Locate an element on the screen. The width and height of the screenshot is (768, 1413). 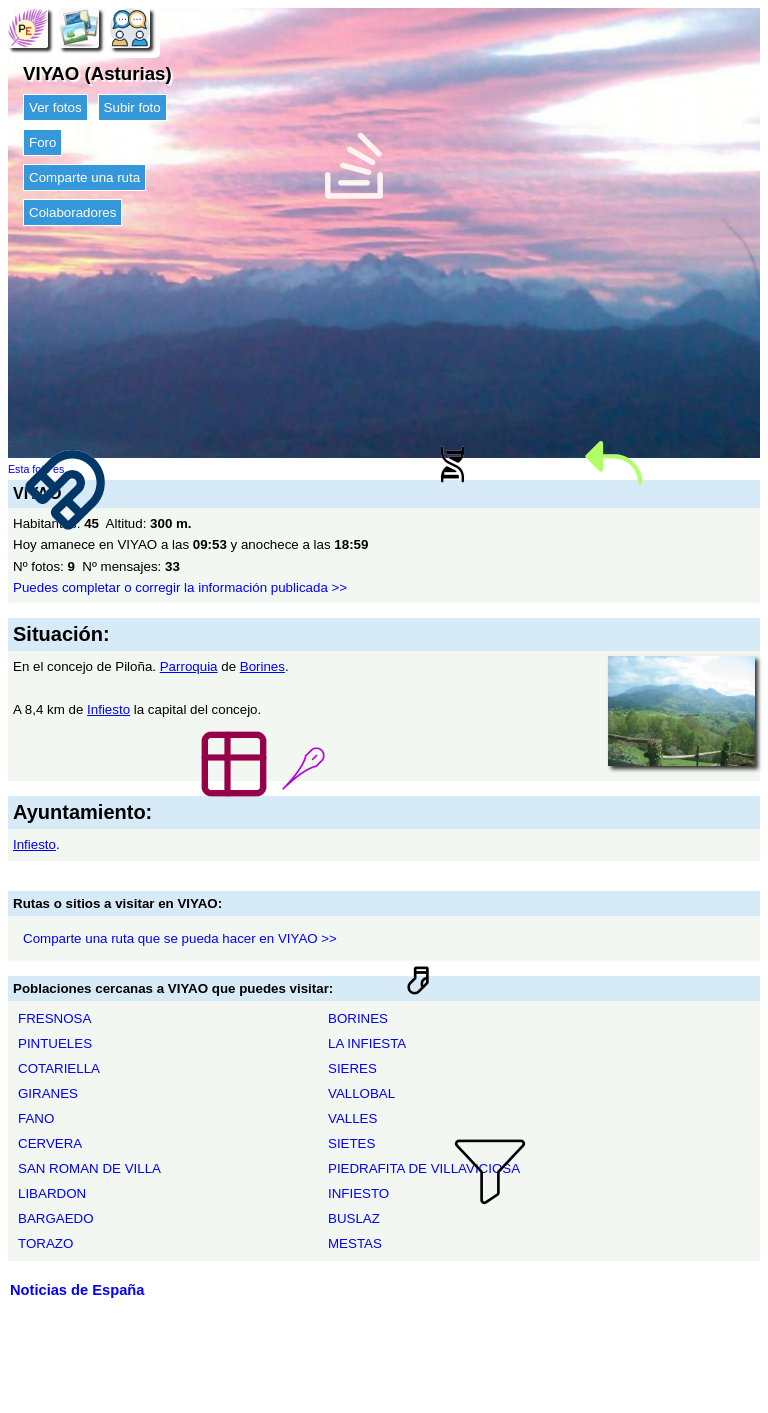
reply to a message is located at coordinates (614, 463).